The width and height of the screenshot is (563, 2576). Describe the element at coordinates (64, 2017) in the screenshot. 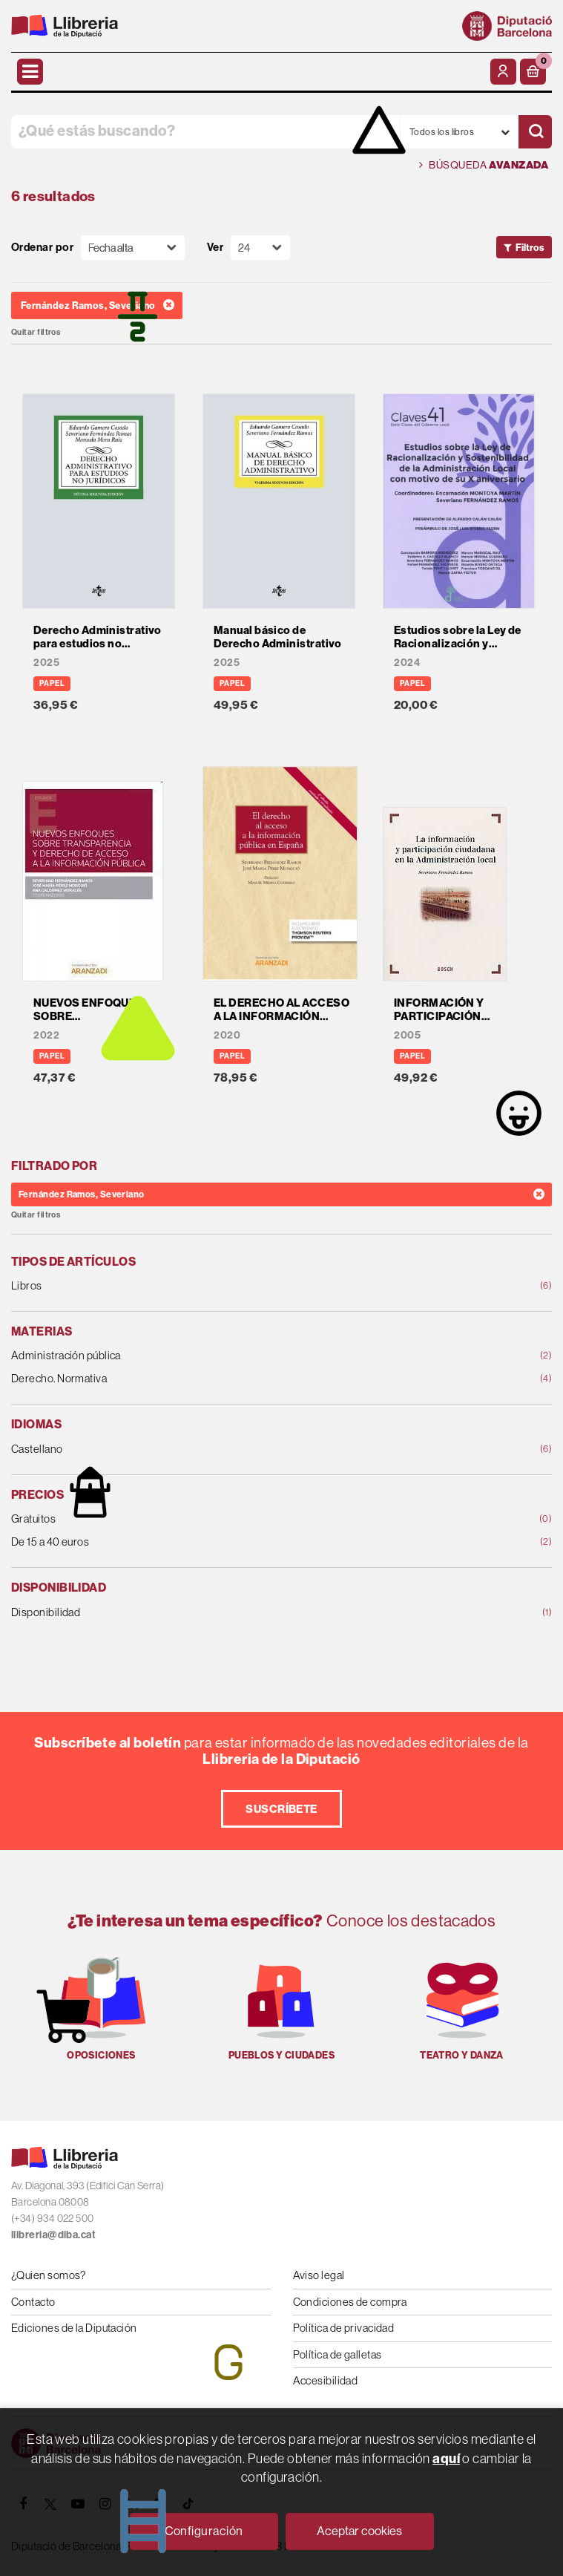

I see `view your shopping cart` at that location.